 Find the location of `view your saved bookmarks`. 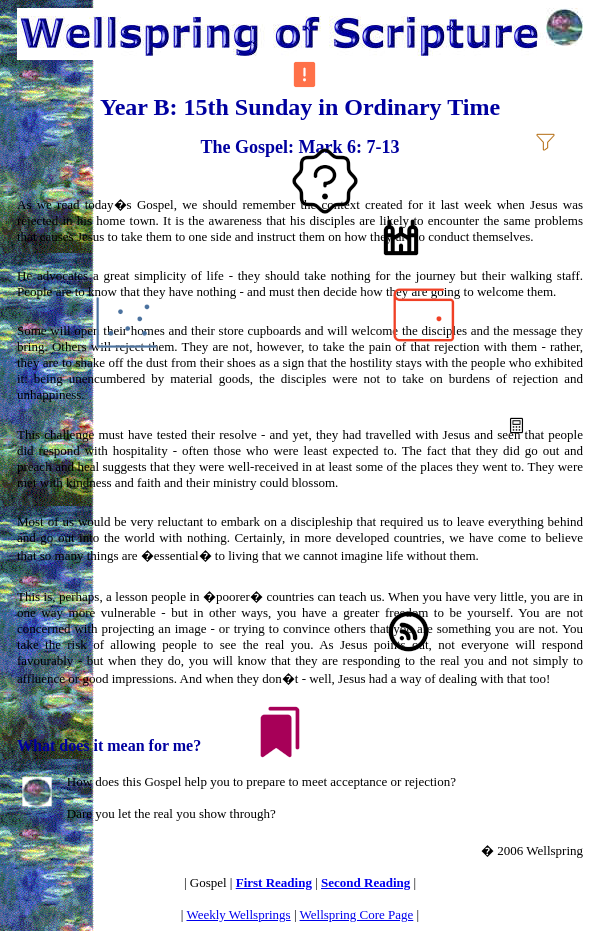

view your saved bookmarks is located at coordinates (280, 732).